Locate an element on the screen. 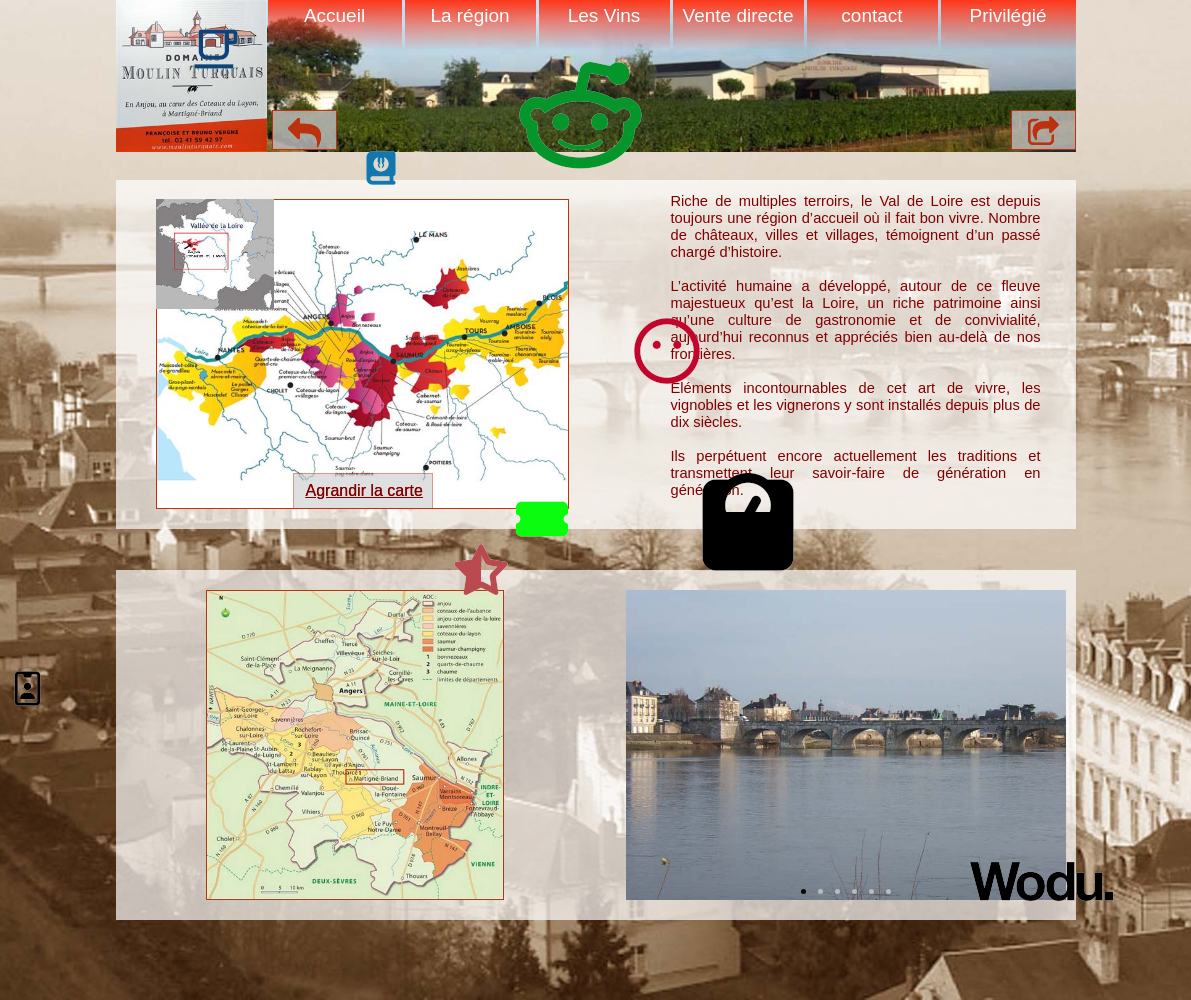 This screenshot has height=1000, width=1191. open the Reddit app is located at coordinates (580, 113).